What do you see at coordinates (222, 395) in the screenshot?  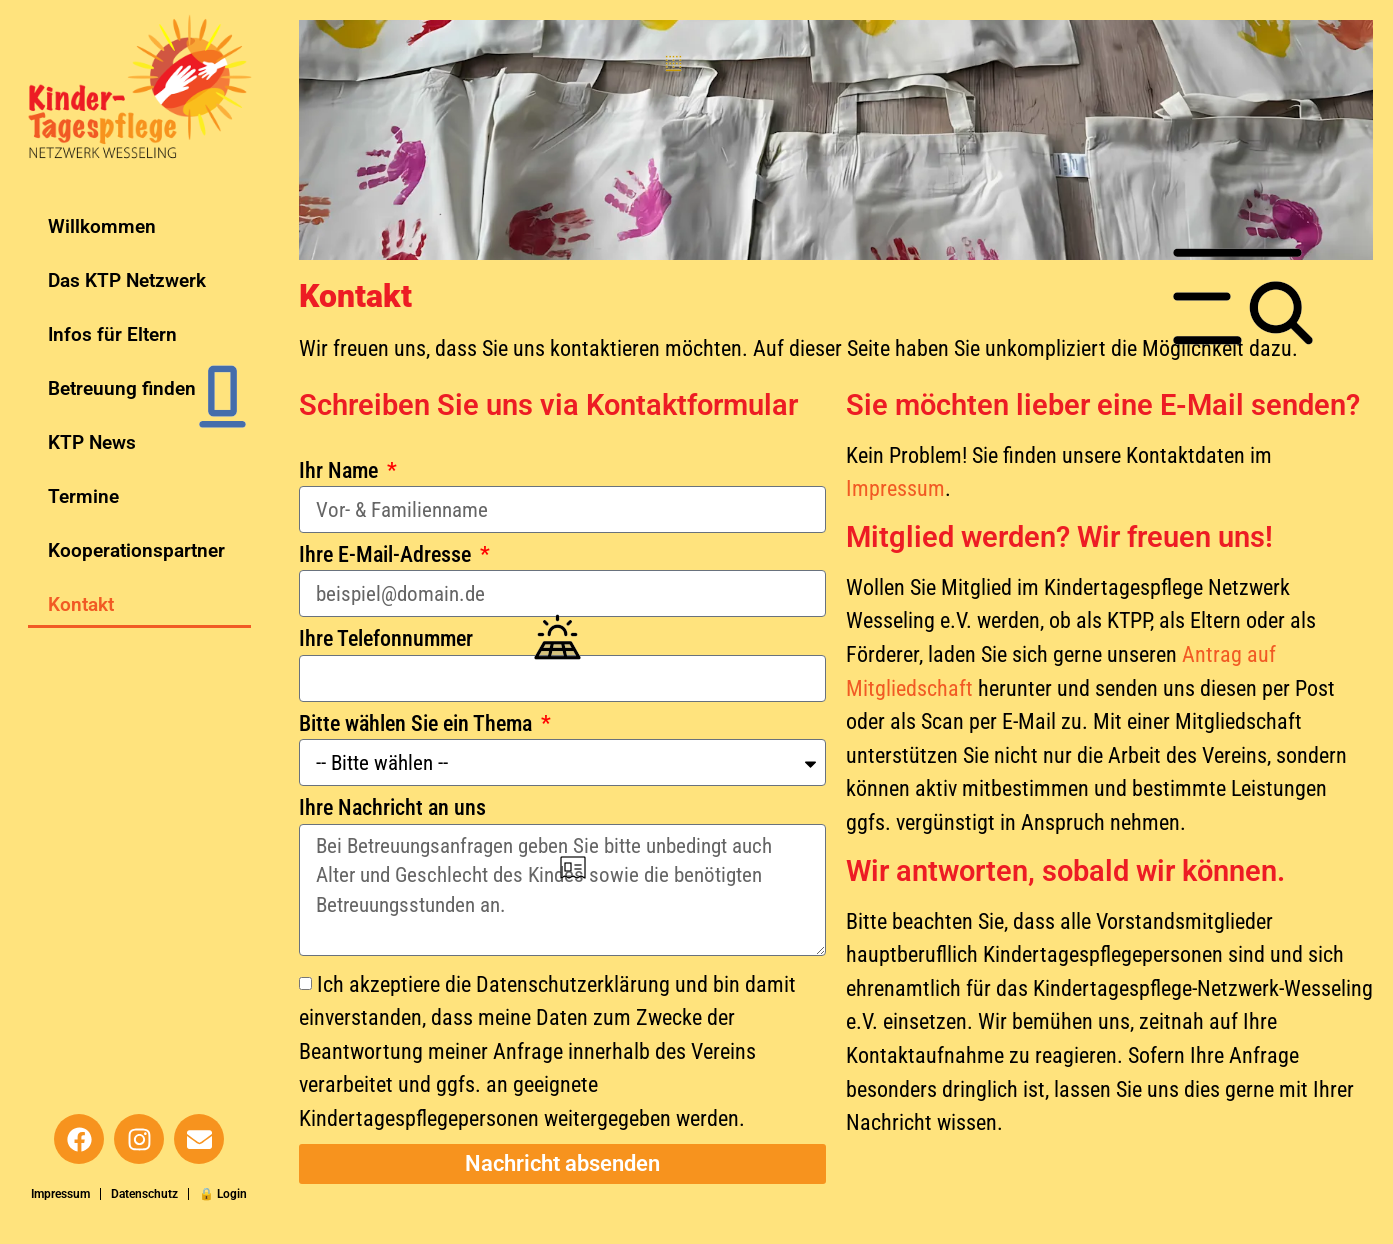 I see `align object to bottom edge` at bounding box center [222, 395].